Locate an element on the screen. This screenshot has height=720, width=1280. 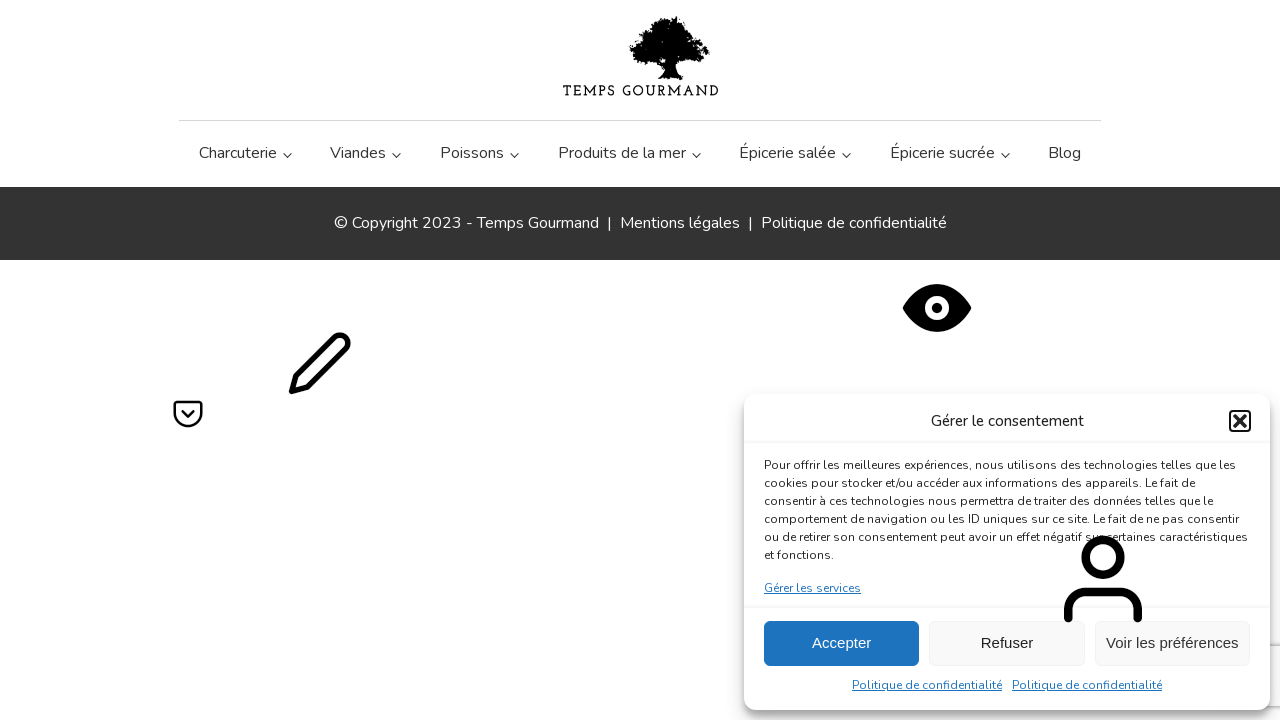
save to pocket app is located at coordinates (188, 414).